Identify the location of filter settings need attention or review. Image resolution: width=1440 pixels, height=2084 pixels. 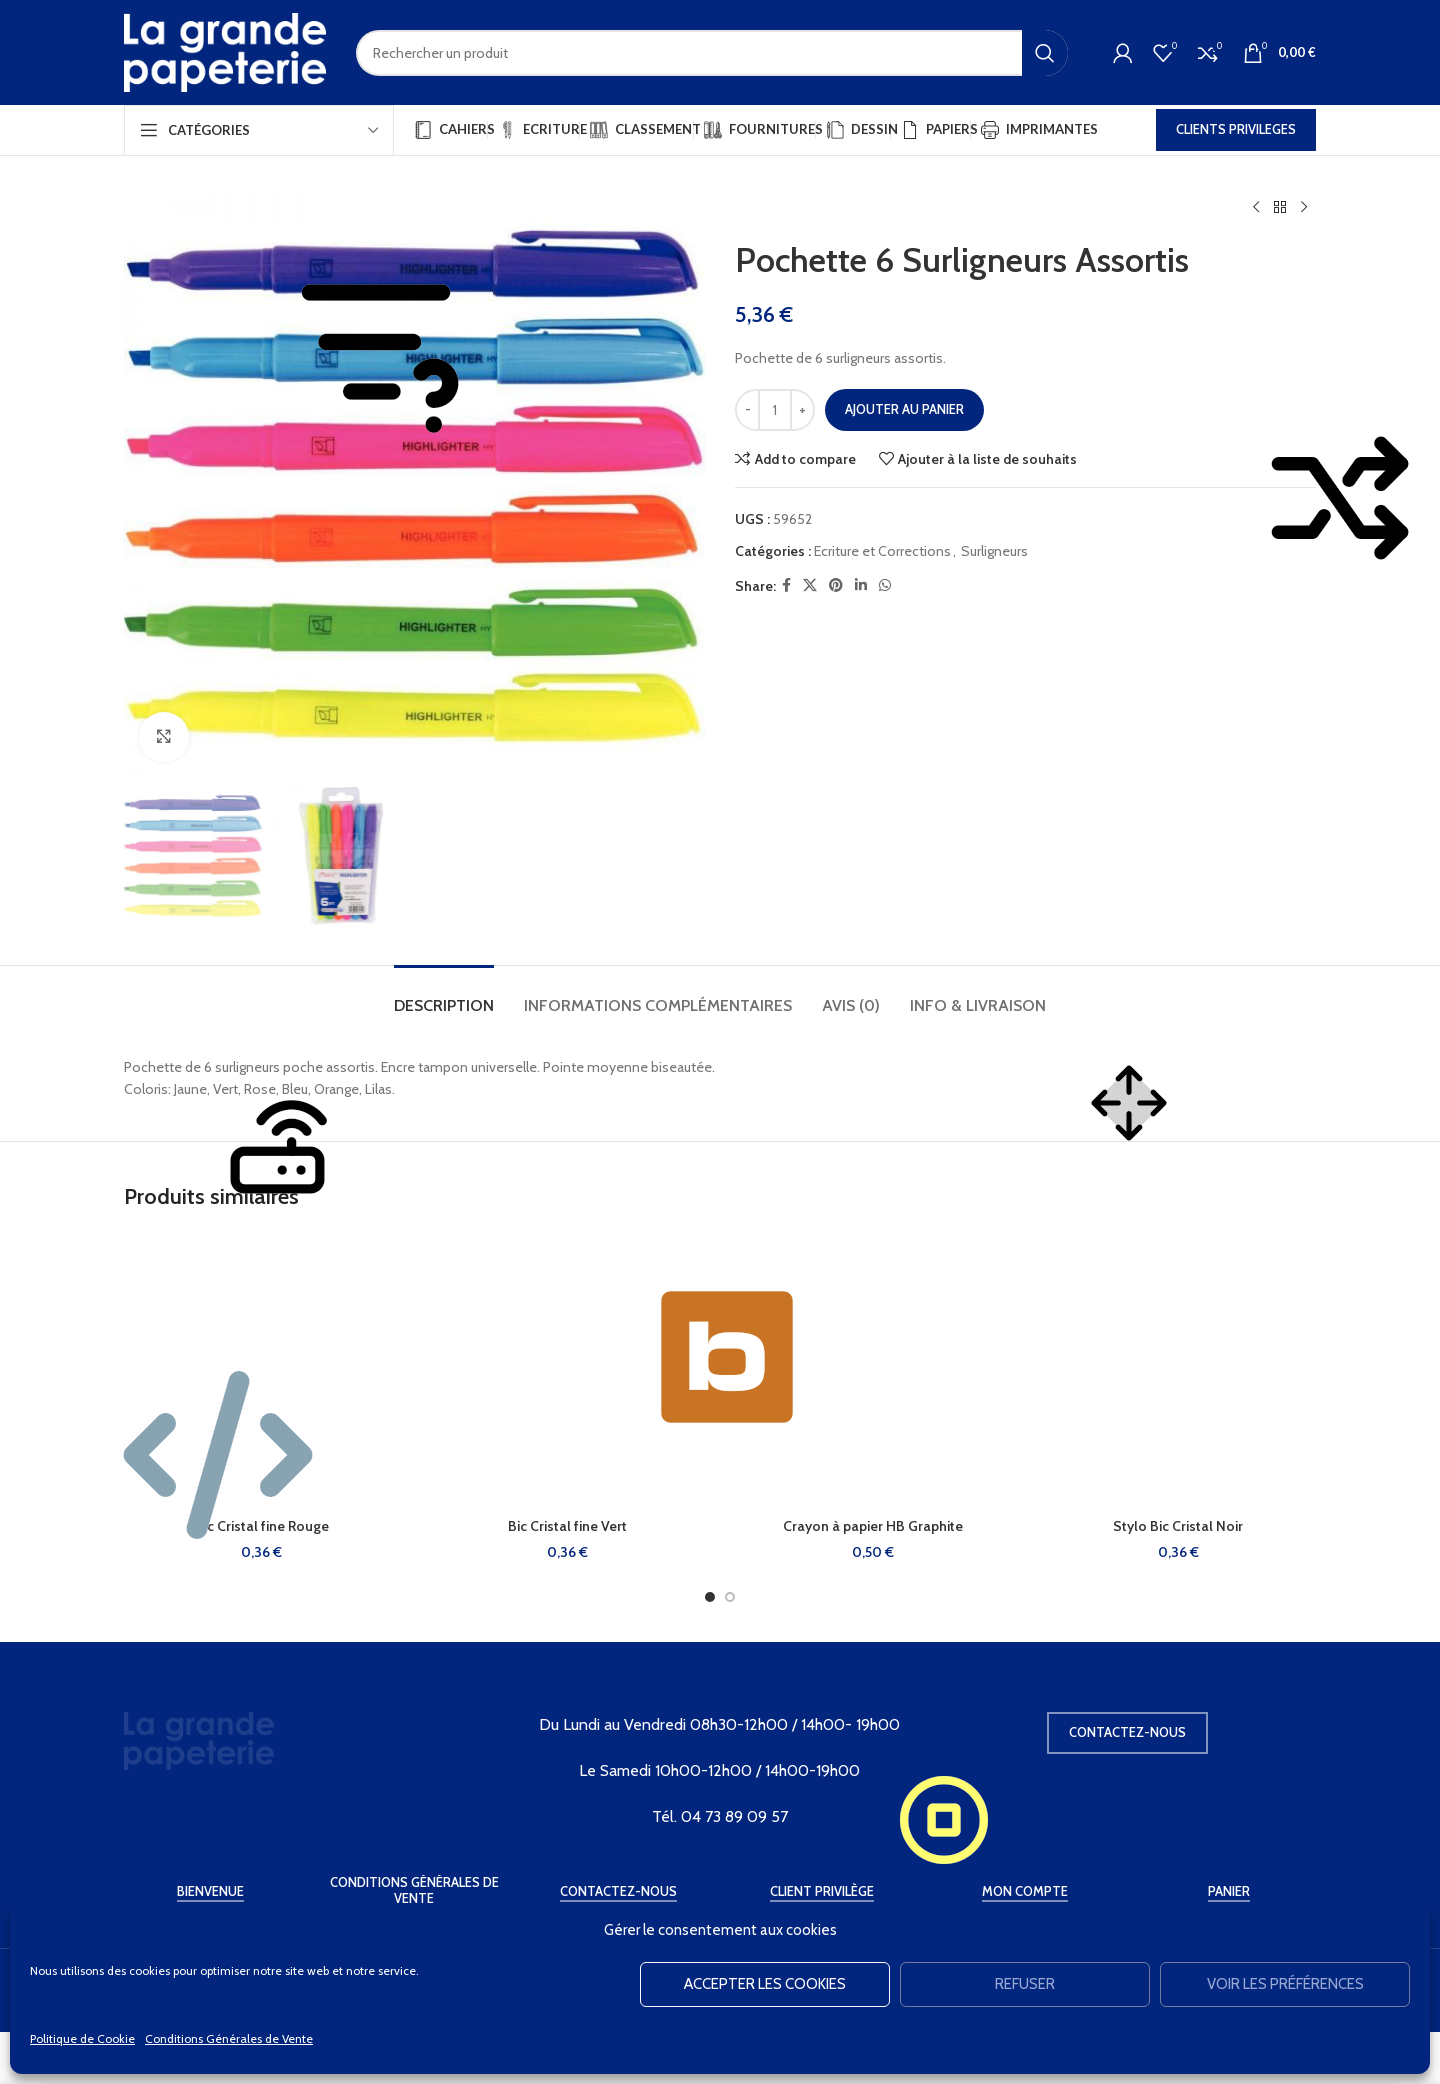
(376, 342).